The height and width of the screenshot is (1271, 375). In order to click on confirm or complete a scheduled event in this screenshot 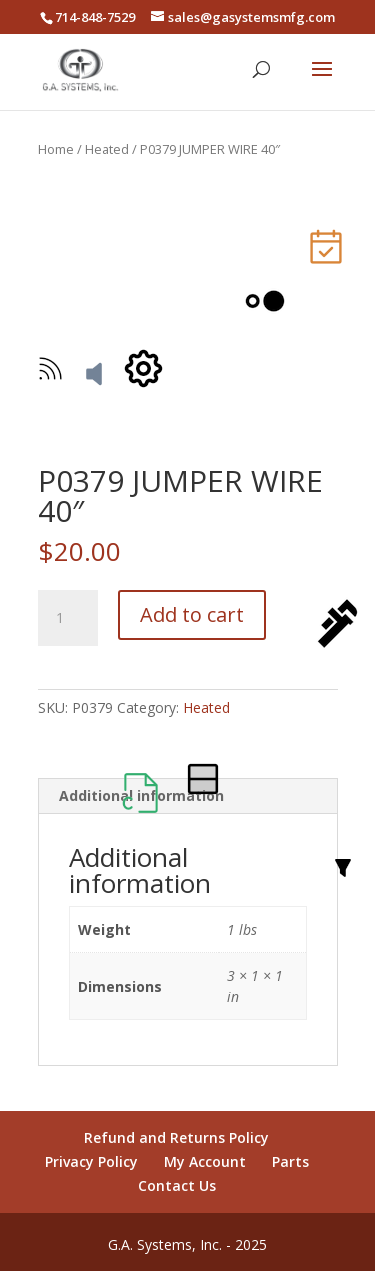, I will do `click(326, 248)`.